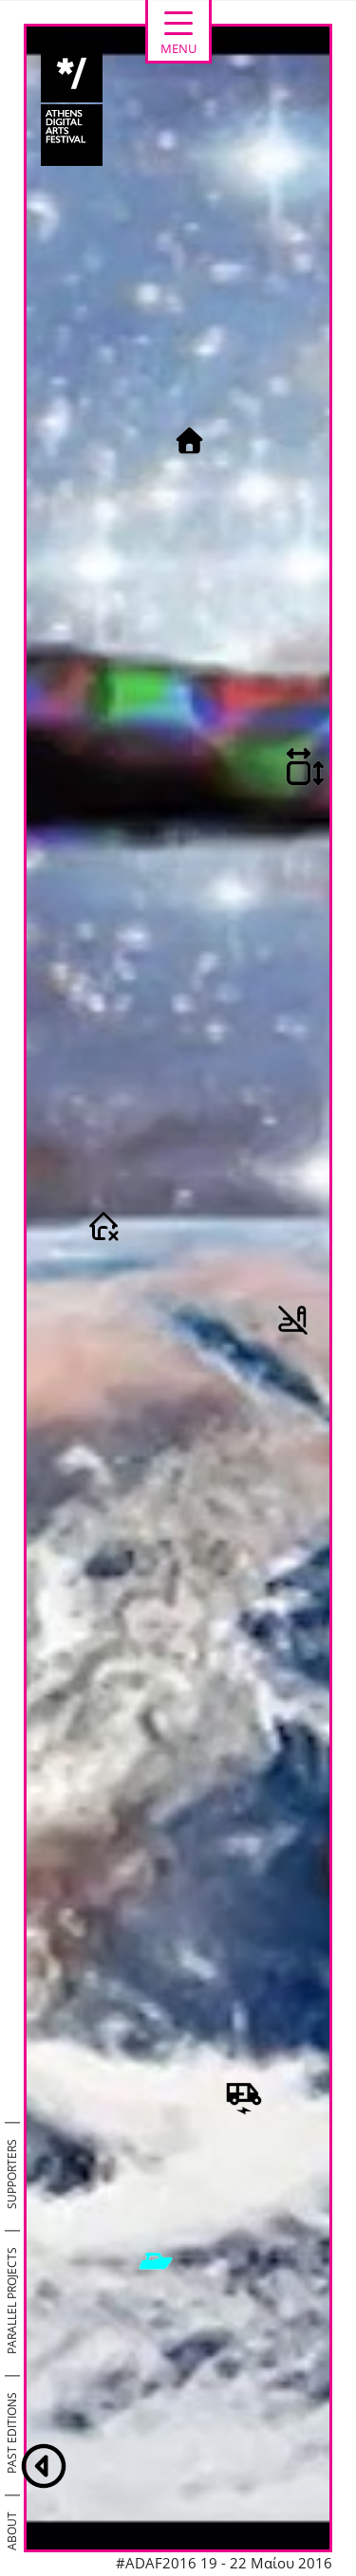 The image size is (356, 2576). Describe the element at coordinates (292, 1320) in the screenshot. I see `writing or editing is disabled` at that location.